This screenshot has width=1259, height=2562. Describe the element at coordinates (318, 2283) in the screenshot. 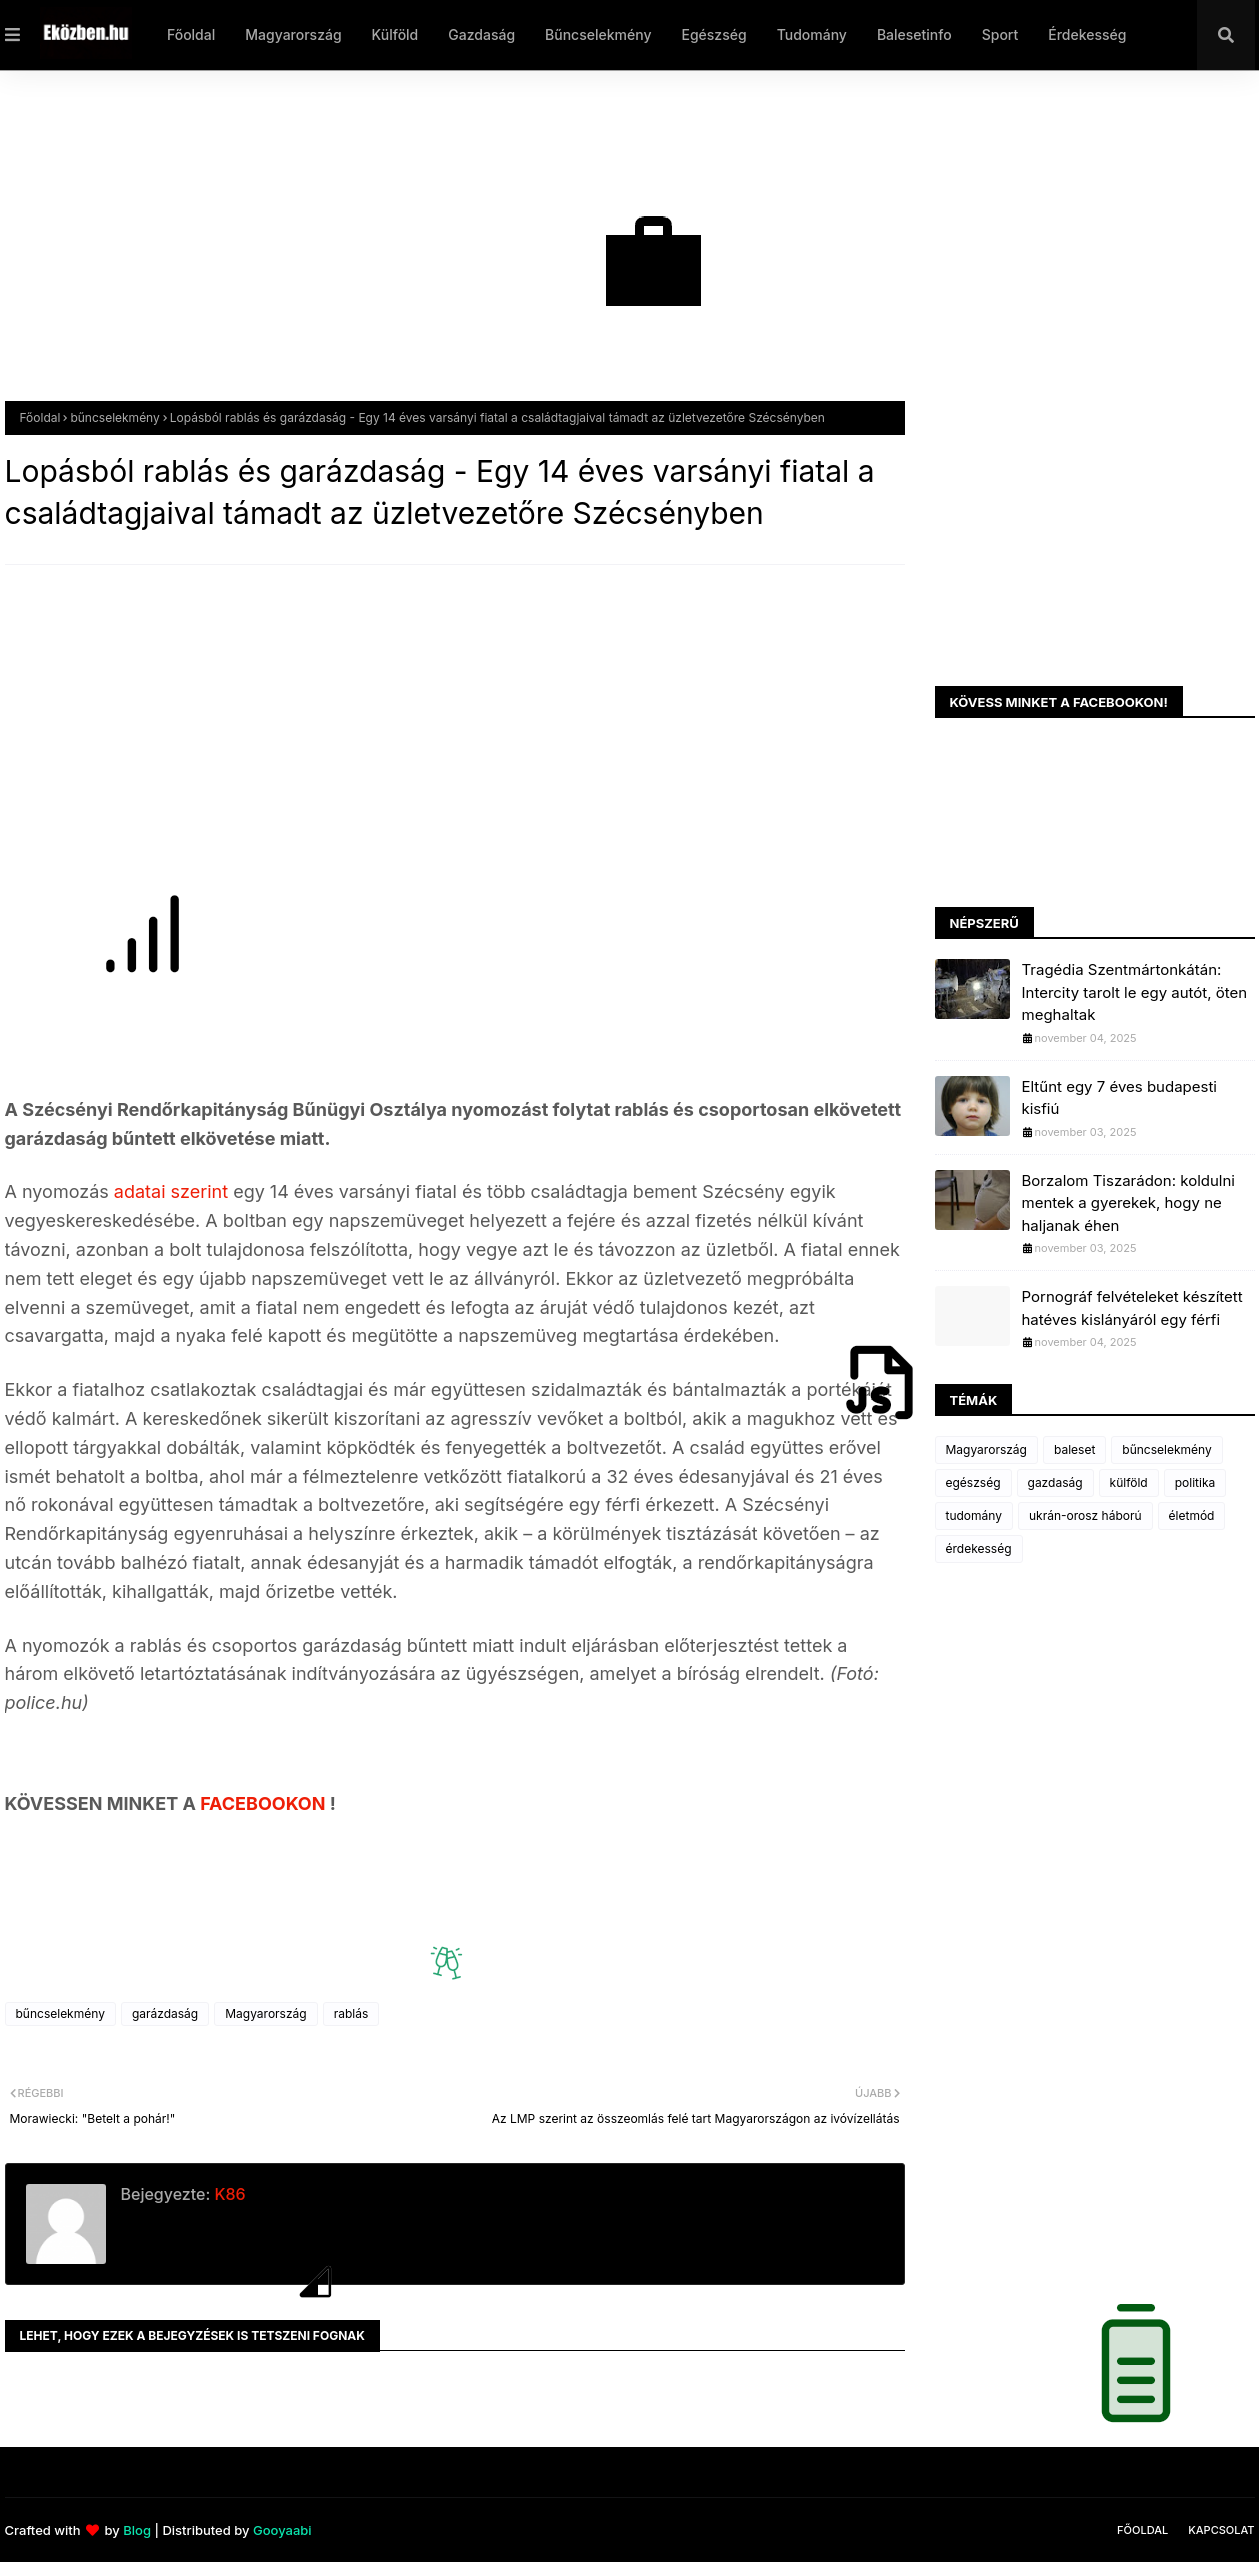

I see `indicates medium cellular signal strength` at that location.